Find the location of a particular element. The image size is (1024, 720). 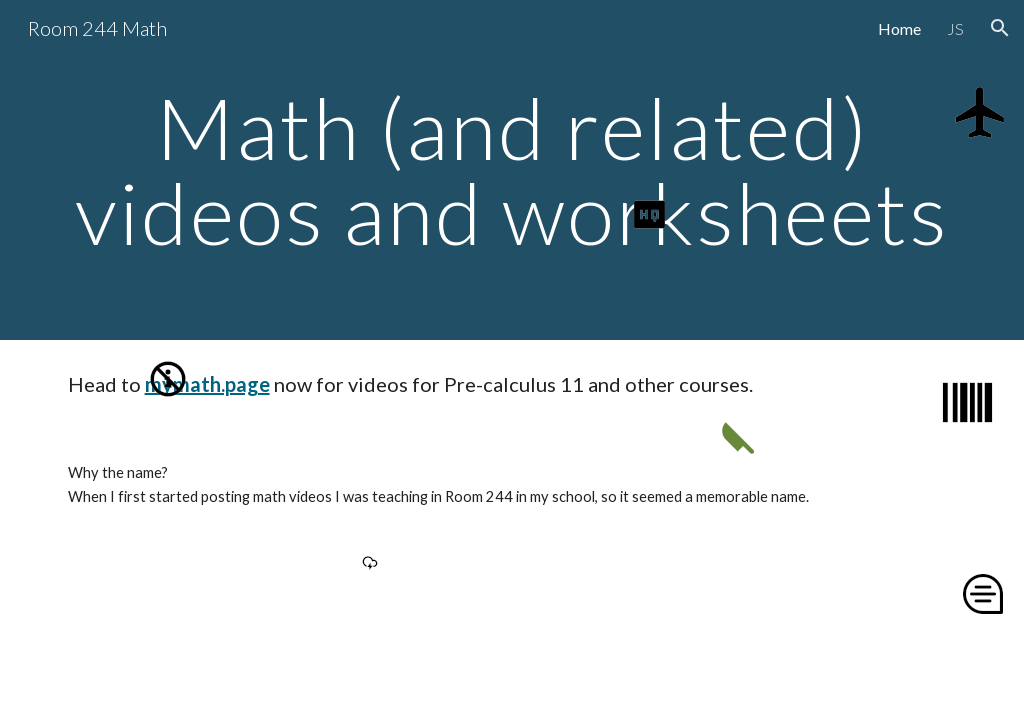

open quip collaborative documents app is located at coordinates (983, 594).